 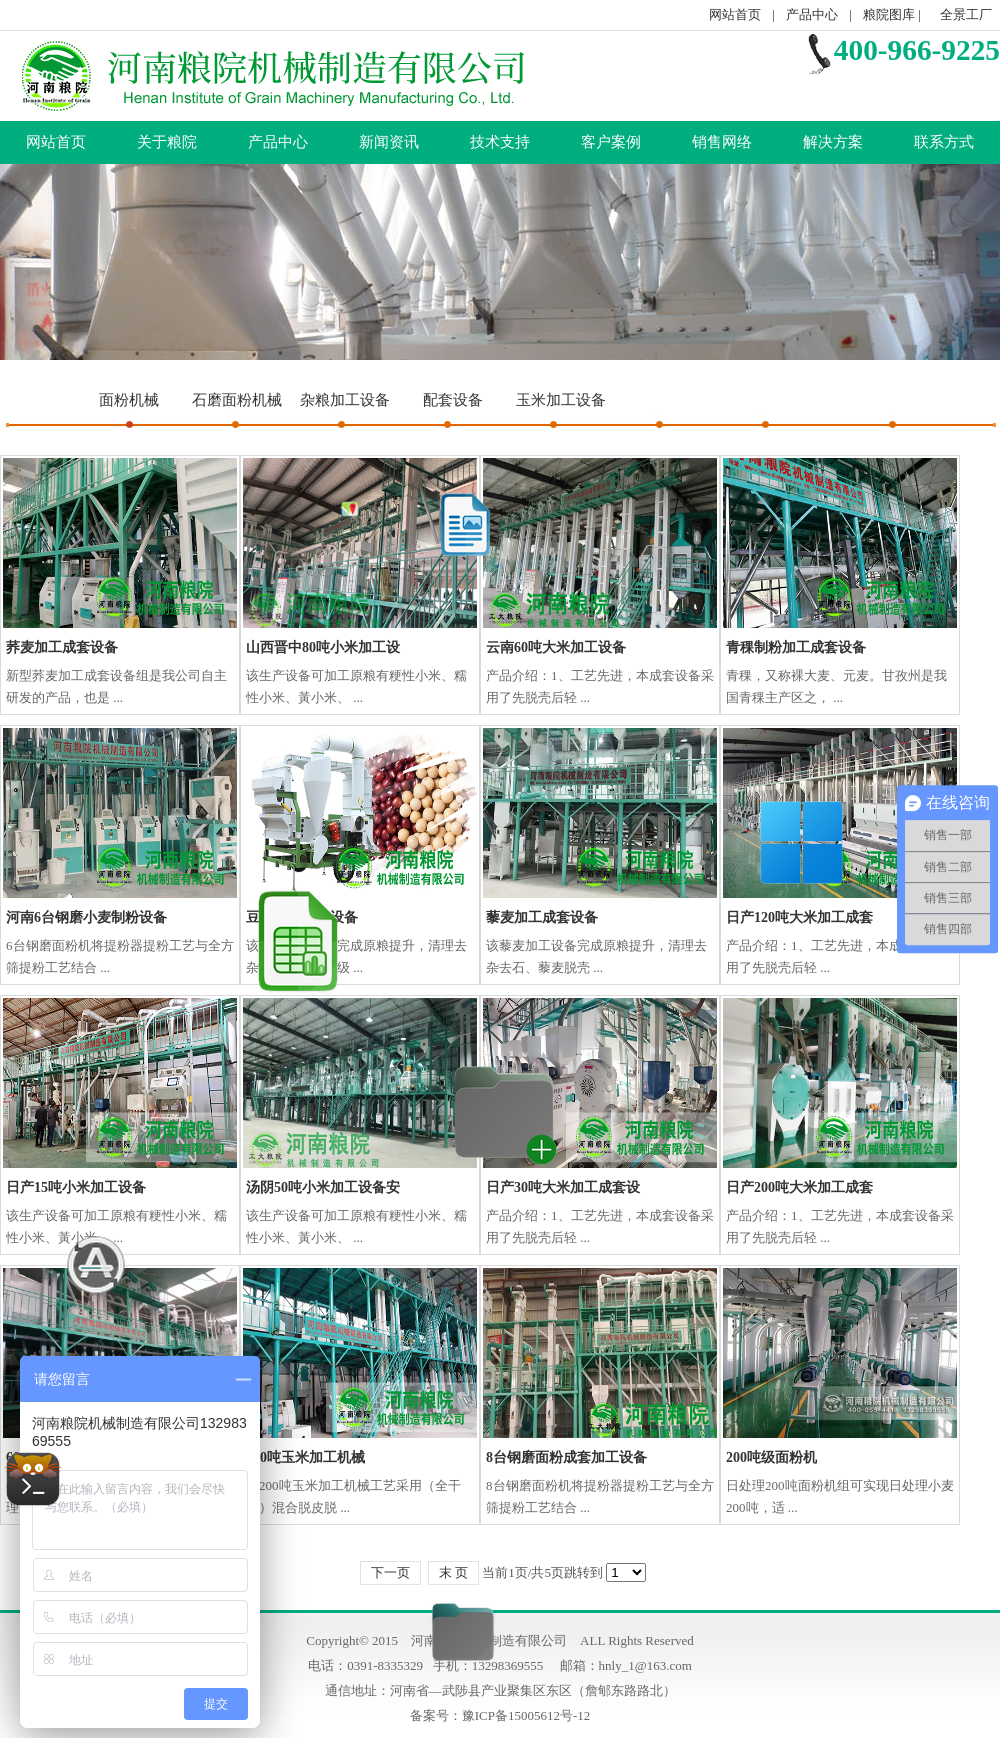 I want to click on open folder to view contents, so click(x=463, y=1632).